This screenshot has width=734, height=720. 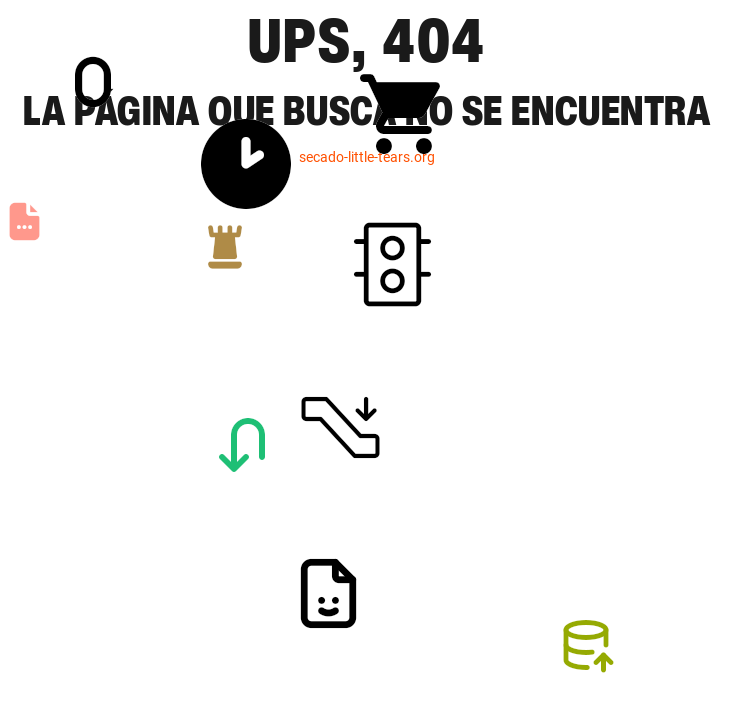 I want to click on play chess or access board games, so click(x=225, y=247).